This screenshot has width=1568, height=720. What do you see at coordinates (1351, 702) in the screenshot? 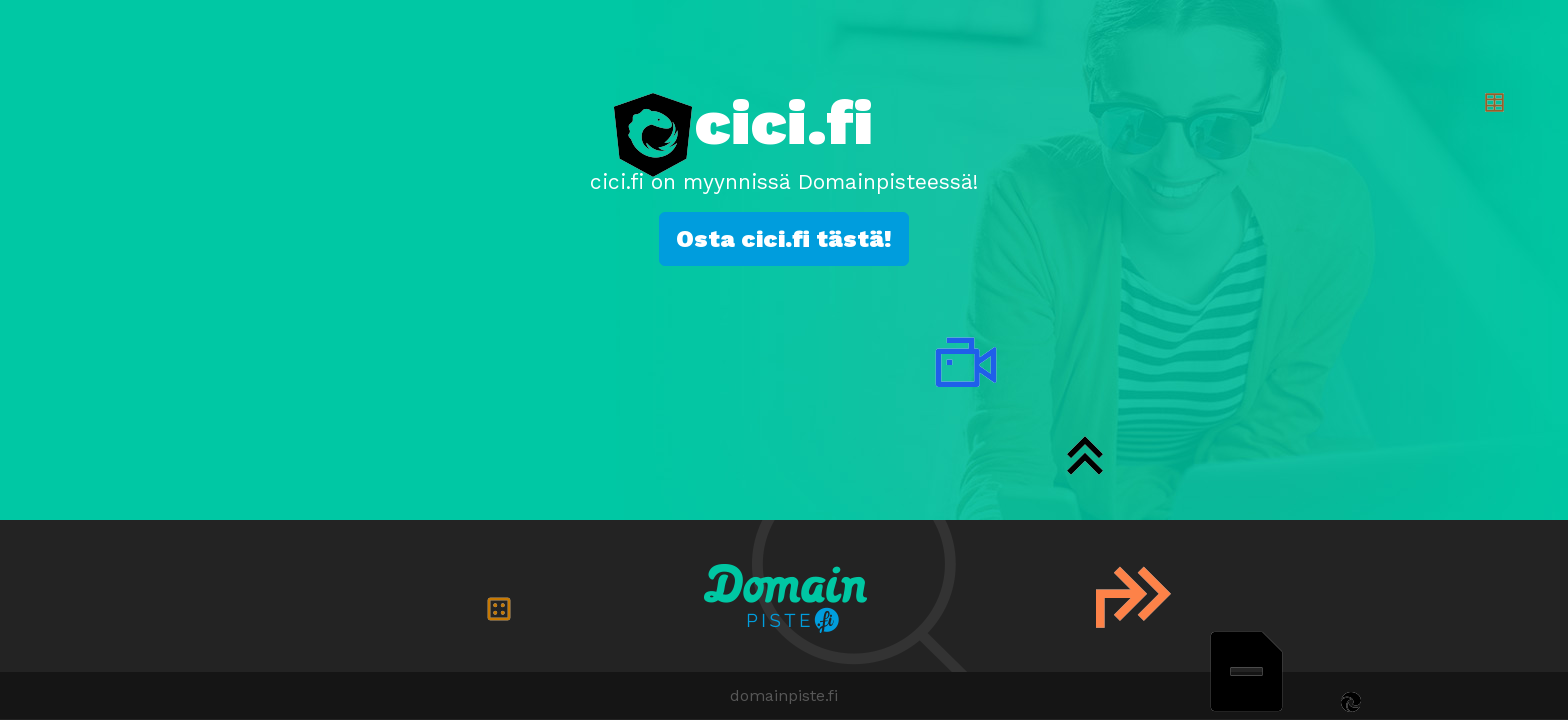
I see `open microsoft edge browser` at bounding box center [1351, 702].